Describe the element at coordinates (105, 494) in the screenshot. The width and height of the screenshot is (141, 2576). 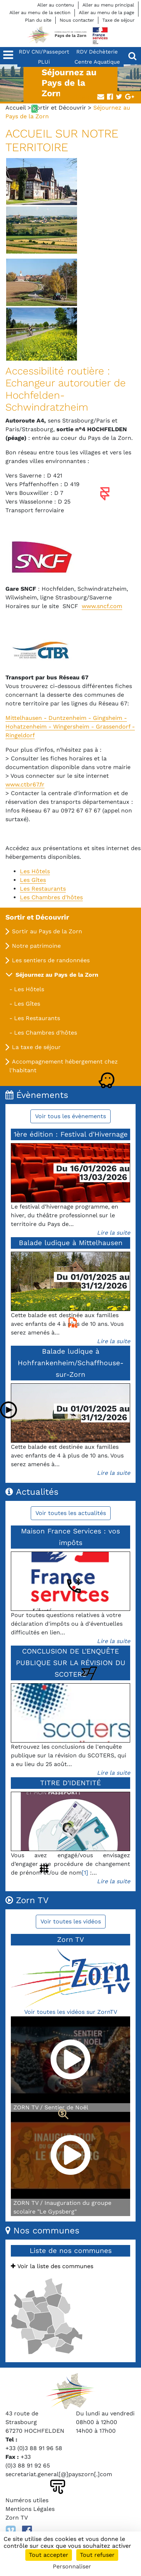
I see `open Framer design tool` at that location.